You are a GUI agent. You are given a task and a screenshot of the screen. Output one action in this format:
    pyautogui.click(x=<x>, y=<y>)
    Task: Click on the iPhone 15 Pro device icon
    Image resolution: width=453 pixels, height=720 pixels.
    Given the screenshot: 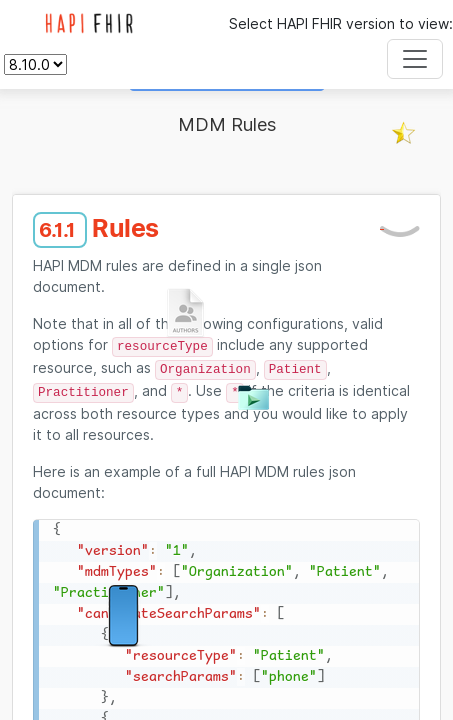 What is the action you would take?
    pyautogui.click(x=123, y=616)
    